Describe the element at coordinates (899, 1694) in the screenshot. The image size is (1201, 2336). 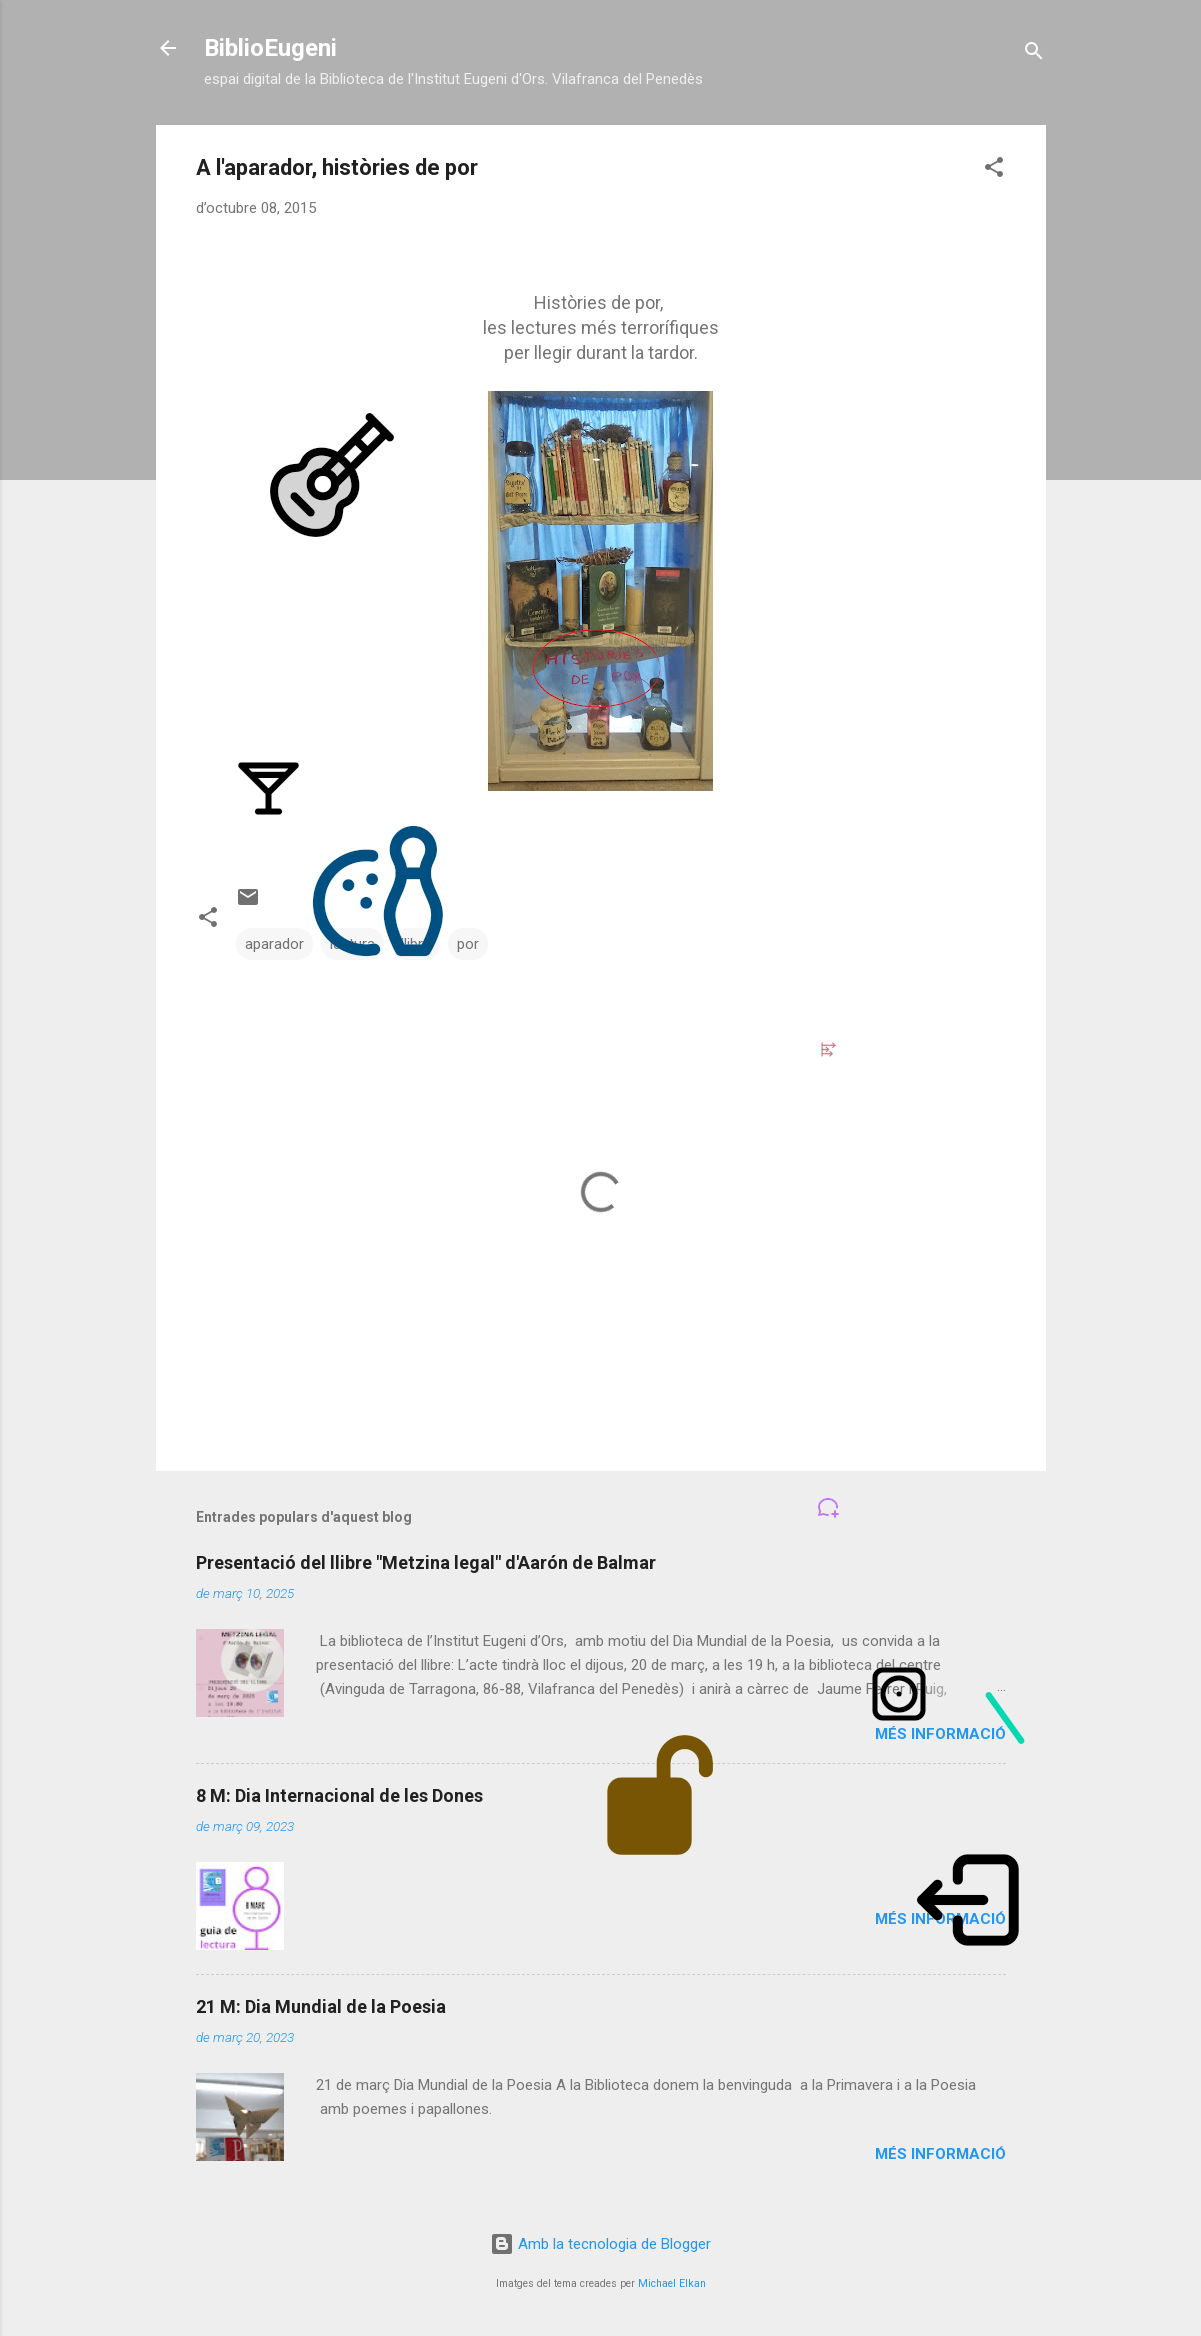
I see `tumble dry on low heat setting` at that location.